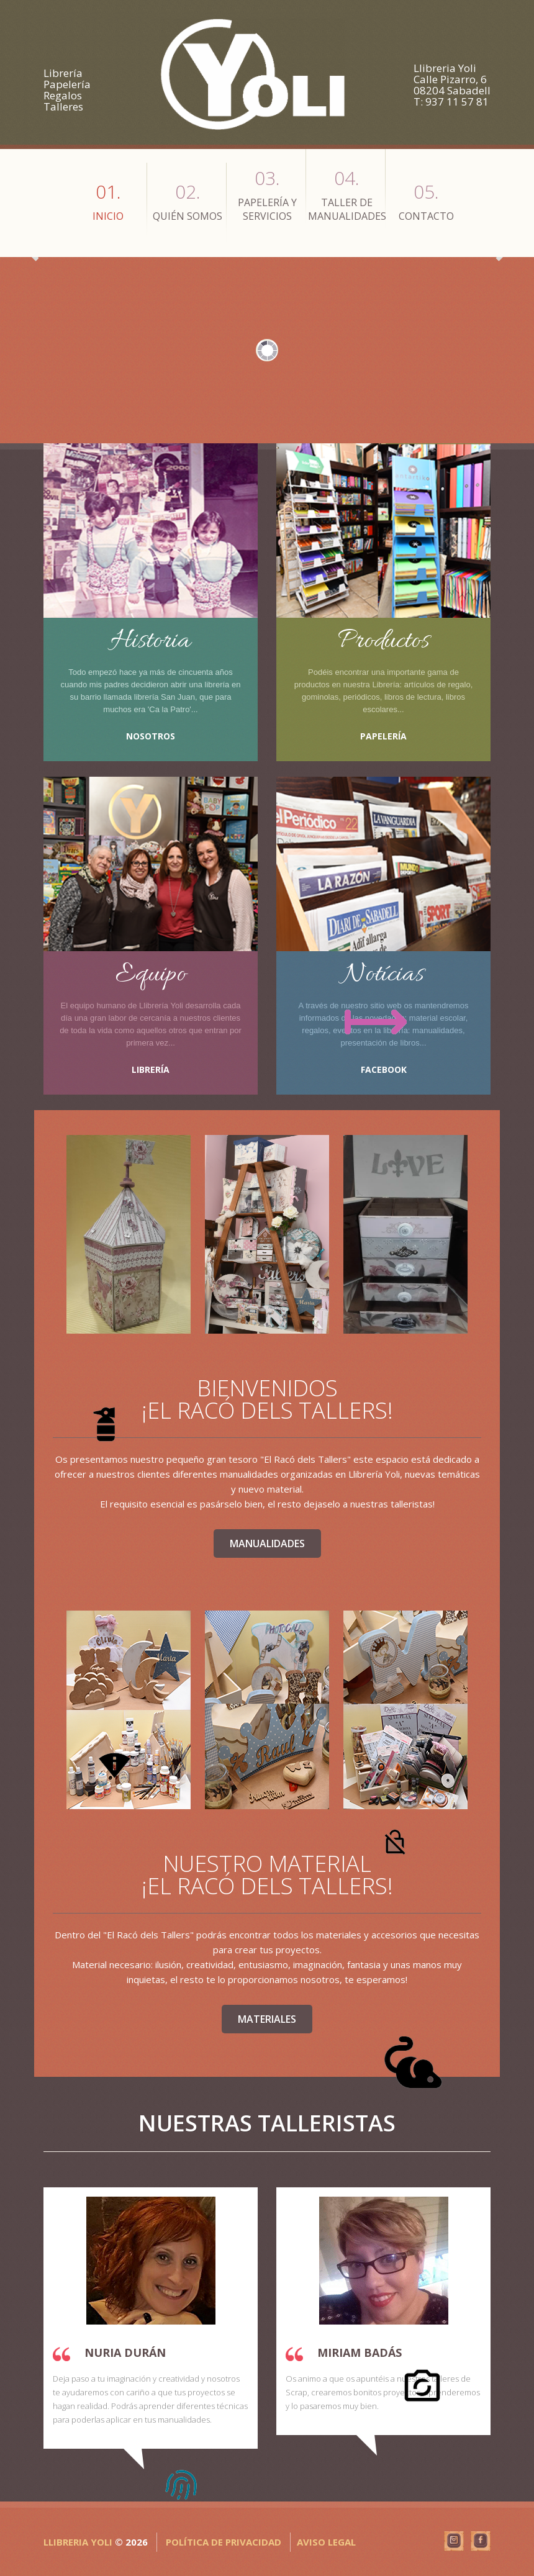 Image resolution: width=534 pixels, height=2576 pixels. Describe the element at coordinates (181, 2485) in the screenshot. I see `authenticate with fingerprint` at that location.